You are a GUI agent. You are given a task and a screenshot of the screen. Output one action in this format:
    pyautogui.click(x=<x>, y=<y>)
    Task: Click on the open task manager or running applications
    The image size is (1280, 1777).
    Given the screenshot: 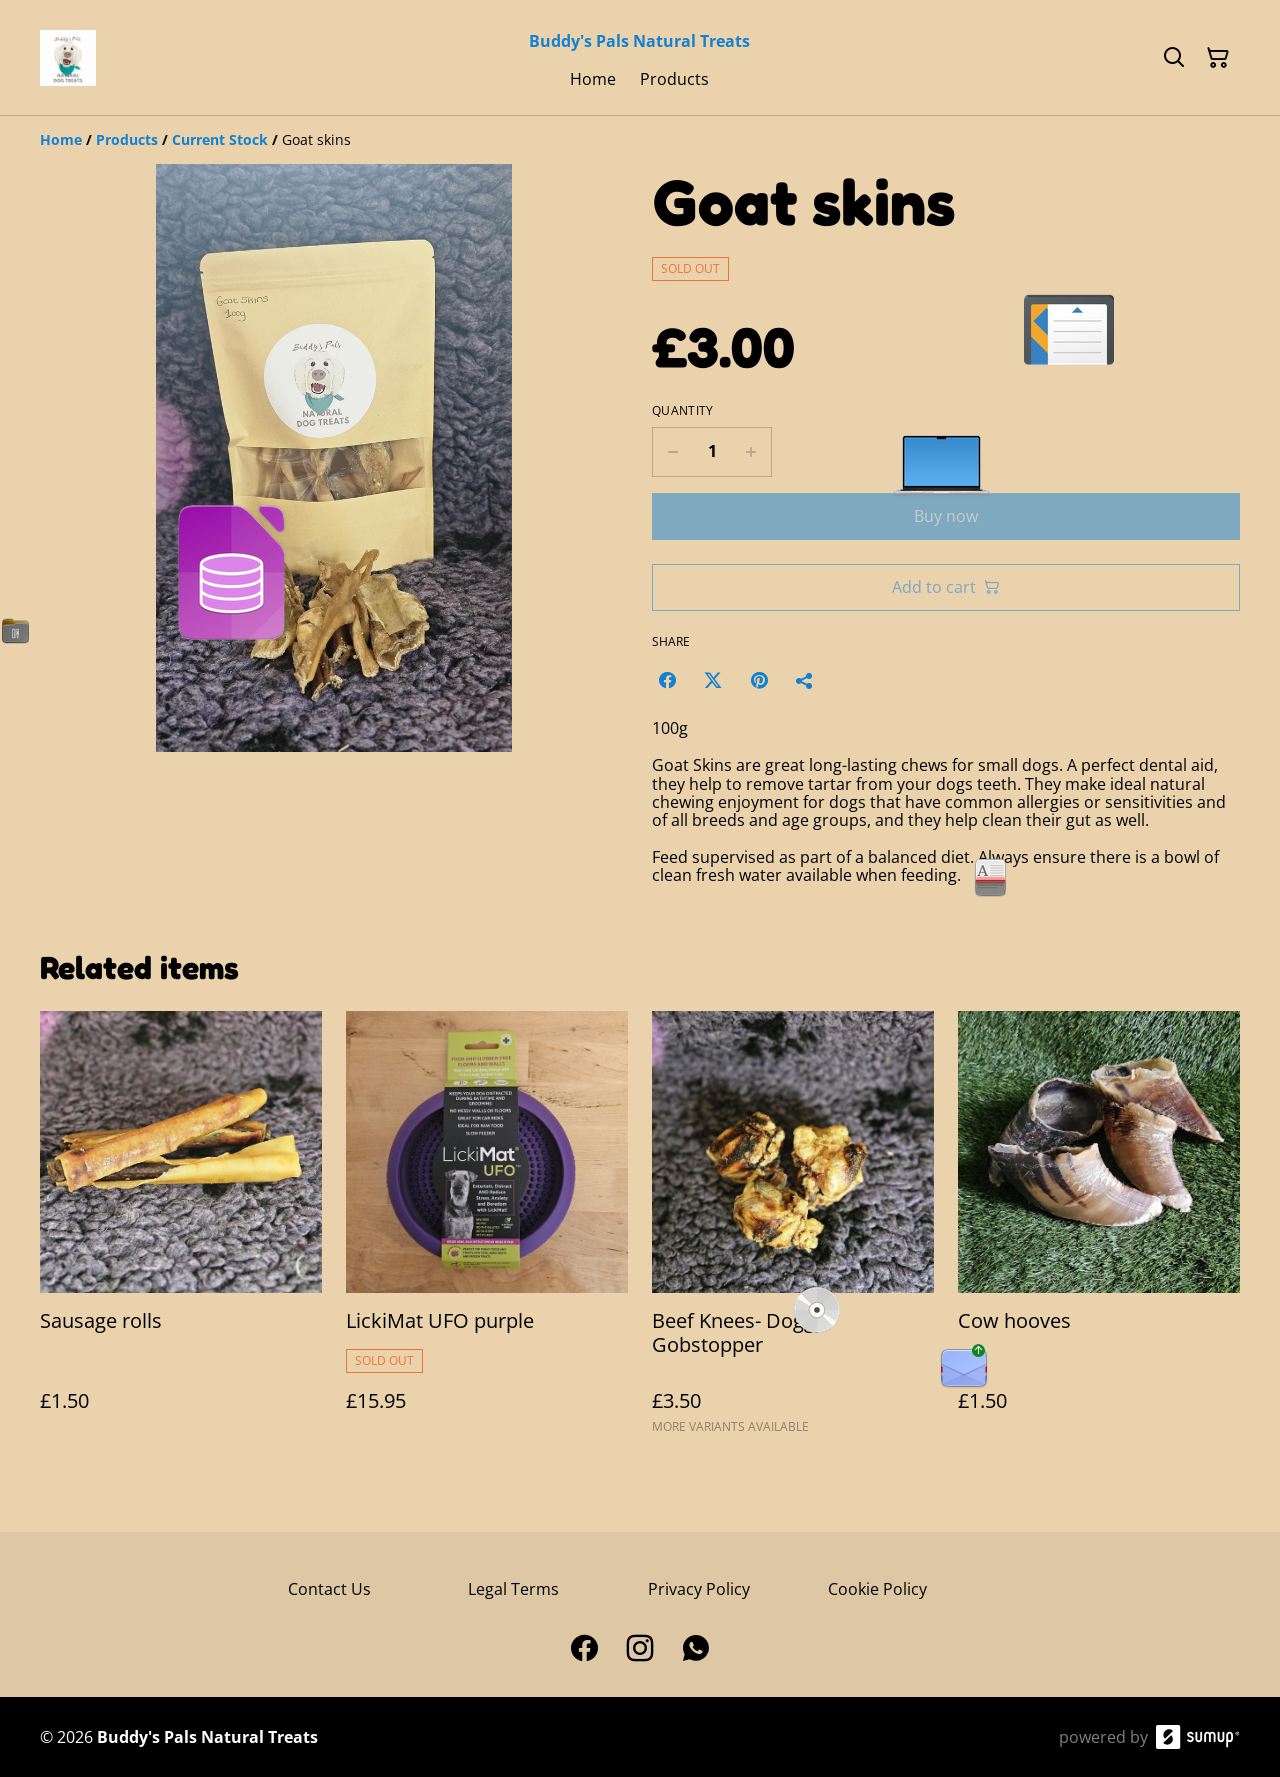 What is the action you would take?
    pyautogui.click(x=1069, y=331)
    